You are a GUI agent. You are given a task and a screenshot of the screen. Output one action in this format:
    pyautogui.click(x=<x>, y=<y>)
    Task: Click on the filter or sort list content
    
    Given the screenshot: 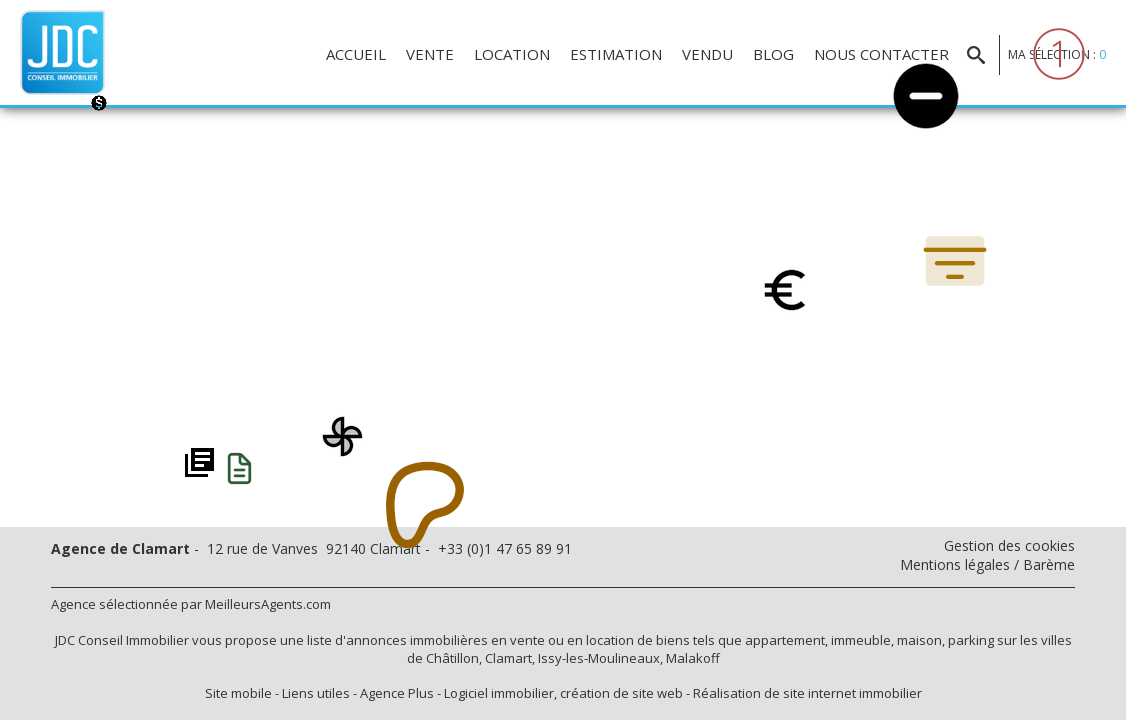 What is the action you would take?
    pyautogui.click(x=955, y=261)
    